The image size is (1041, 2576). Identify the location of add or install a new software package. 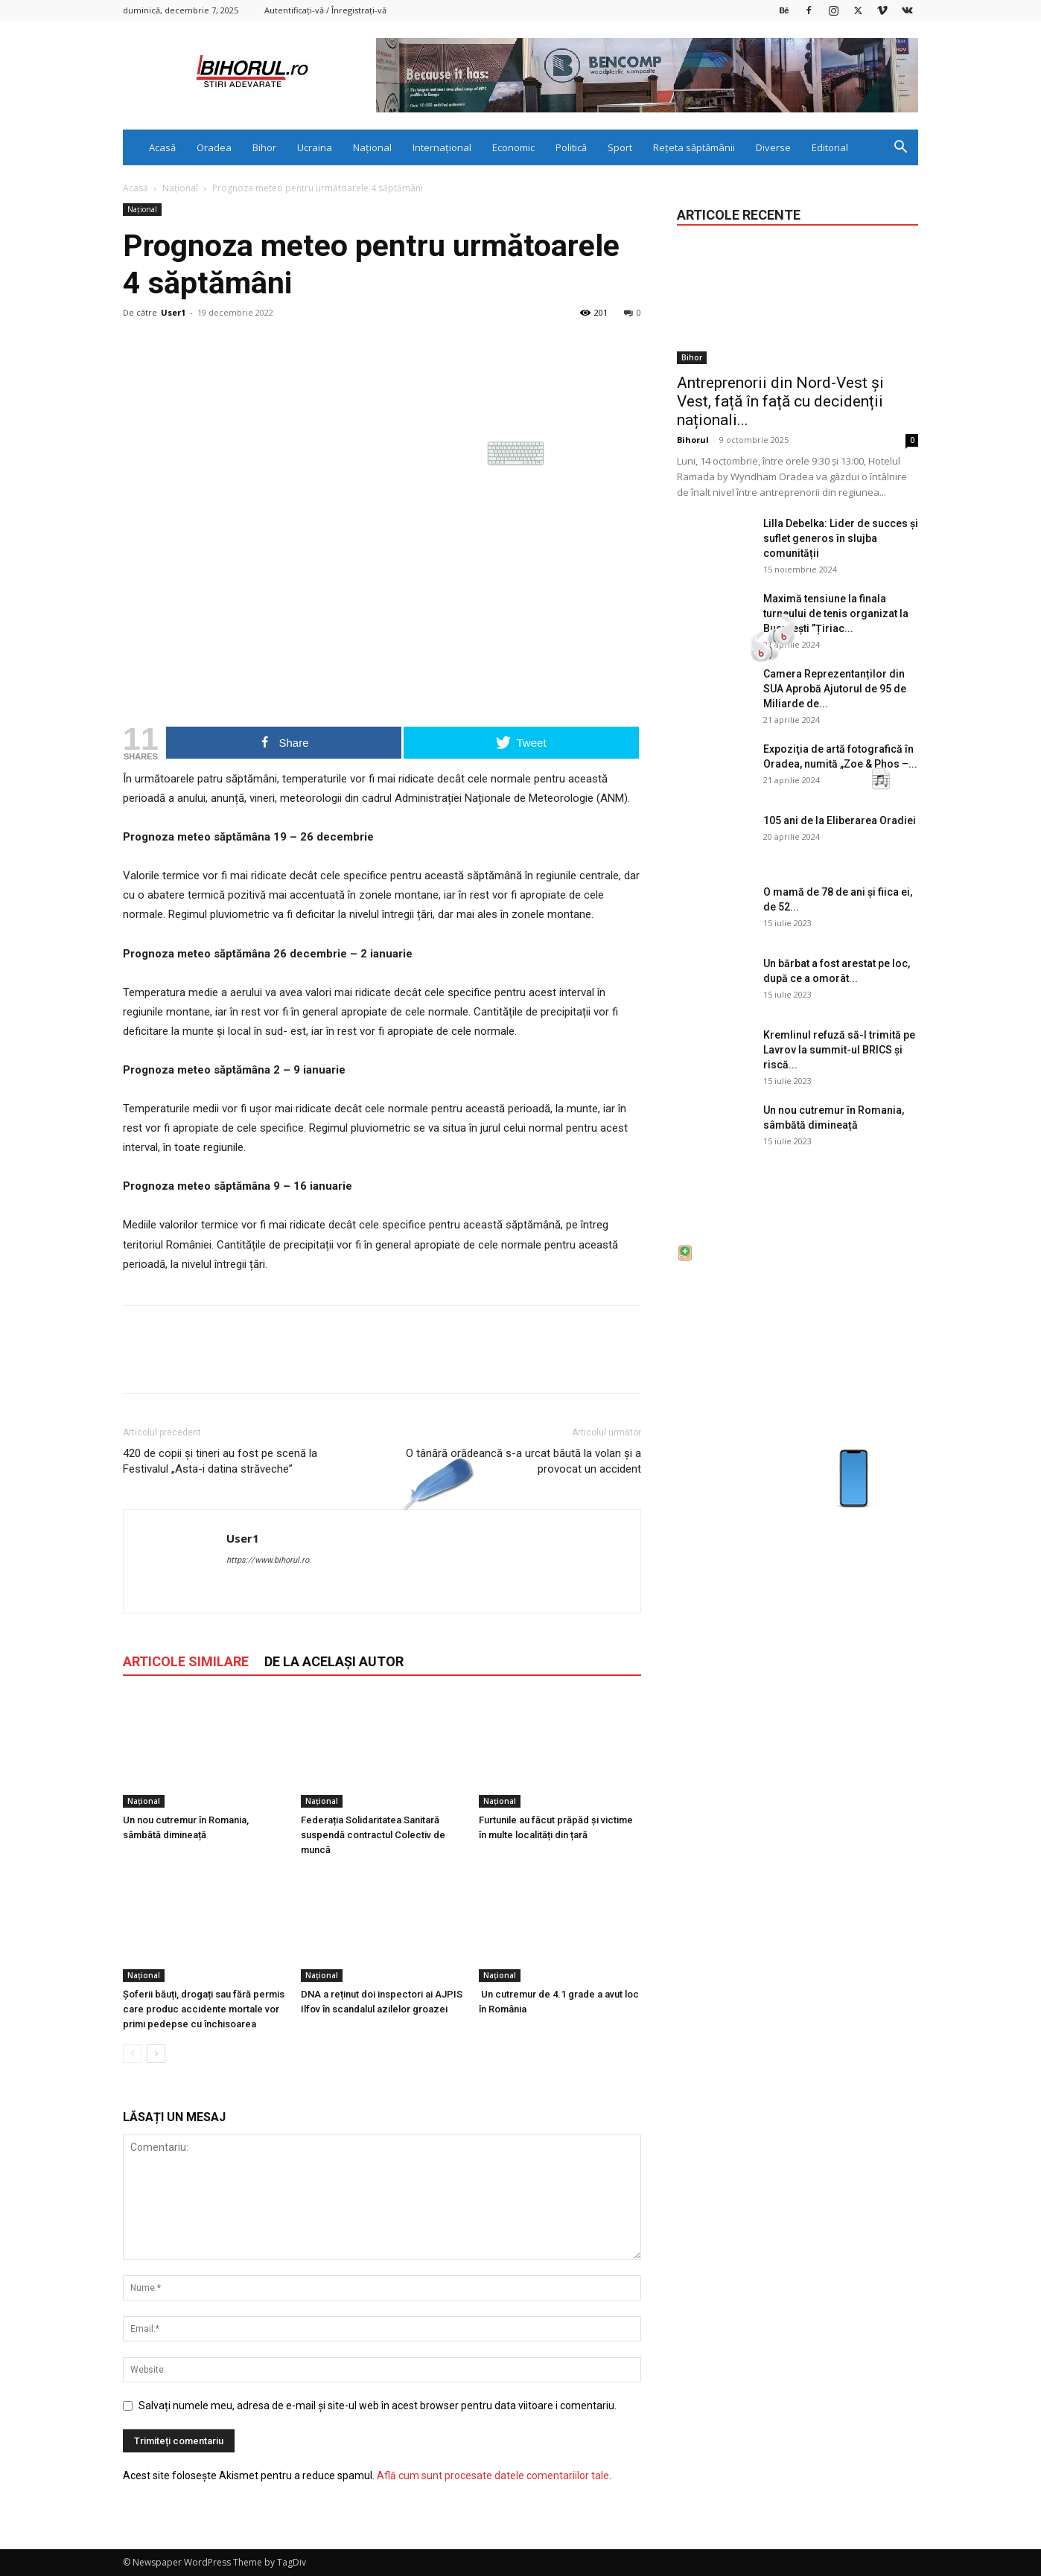
(685, 1253).